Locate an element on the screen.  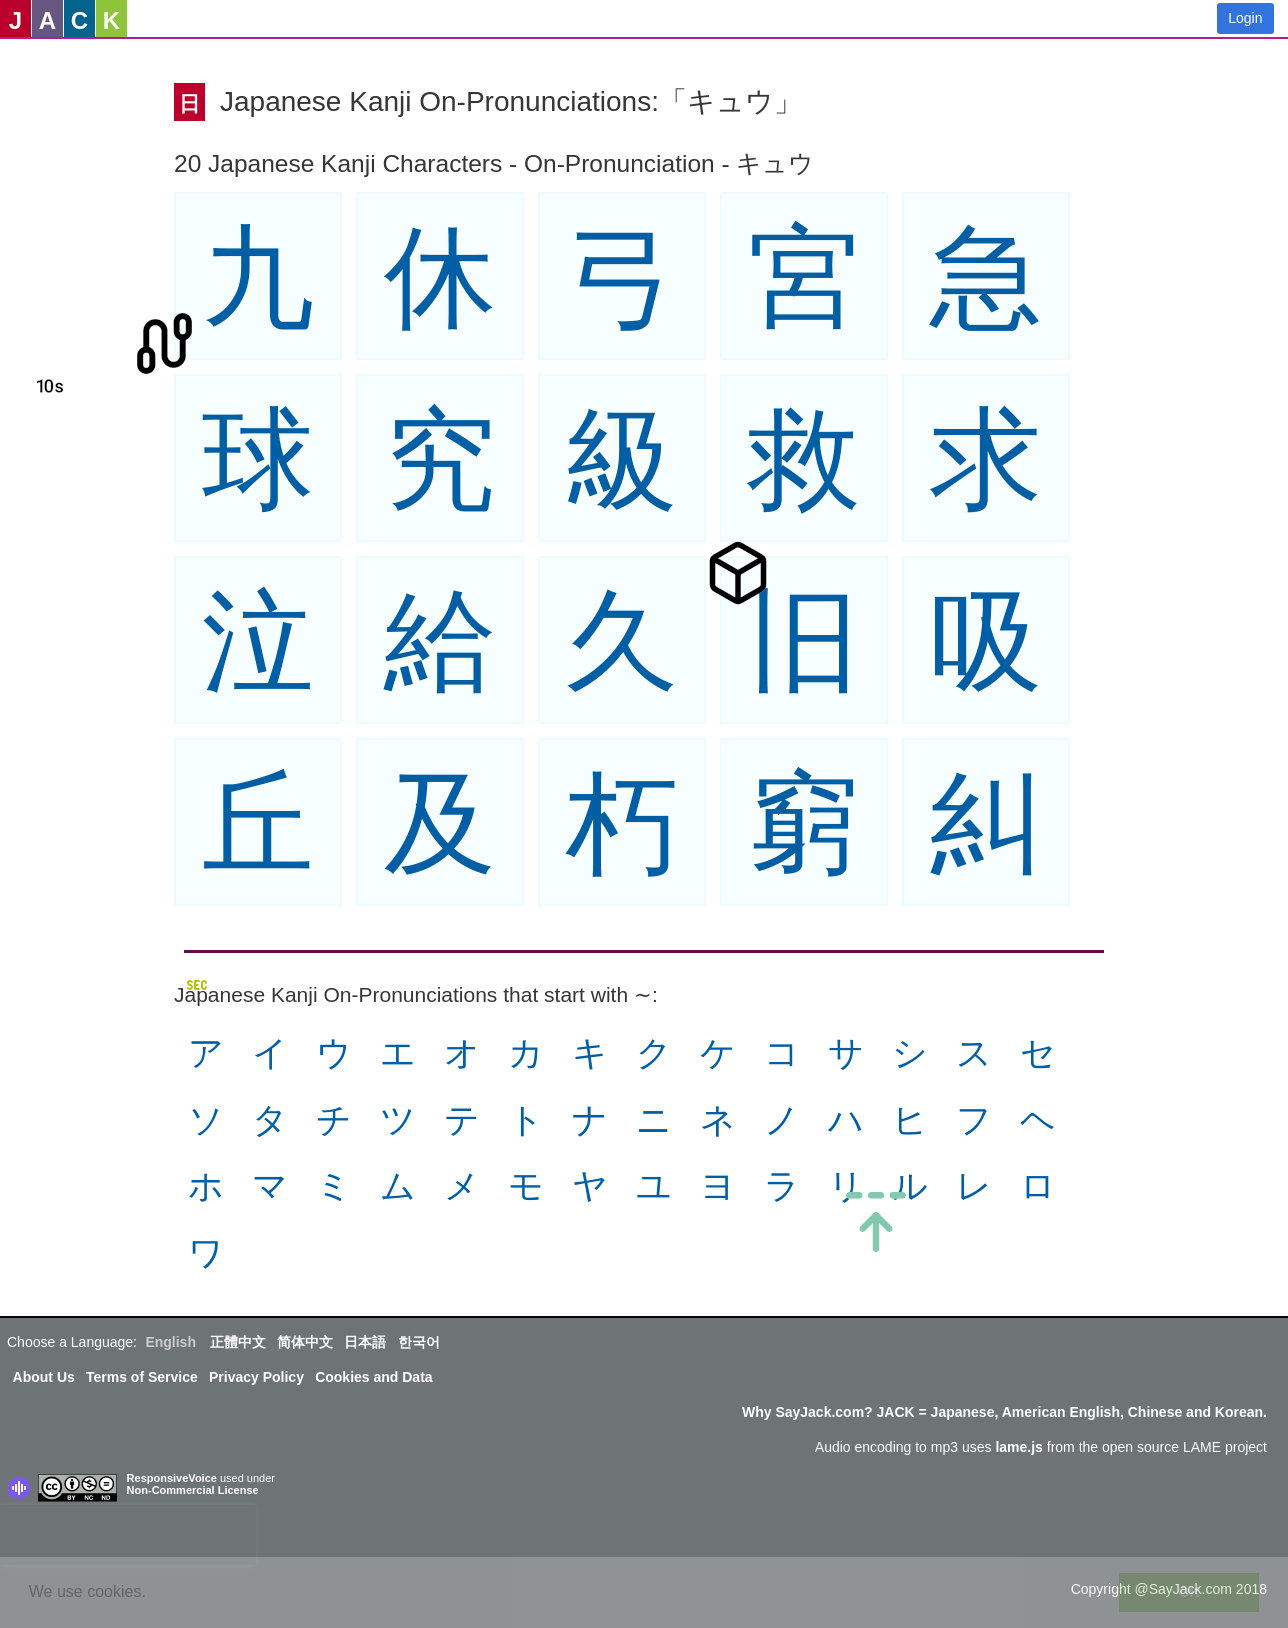
secant function in a math or calculator app is located at coordinates (197, 985).